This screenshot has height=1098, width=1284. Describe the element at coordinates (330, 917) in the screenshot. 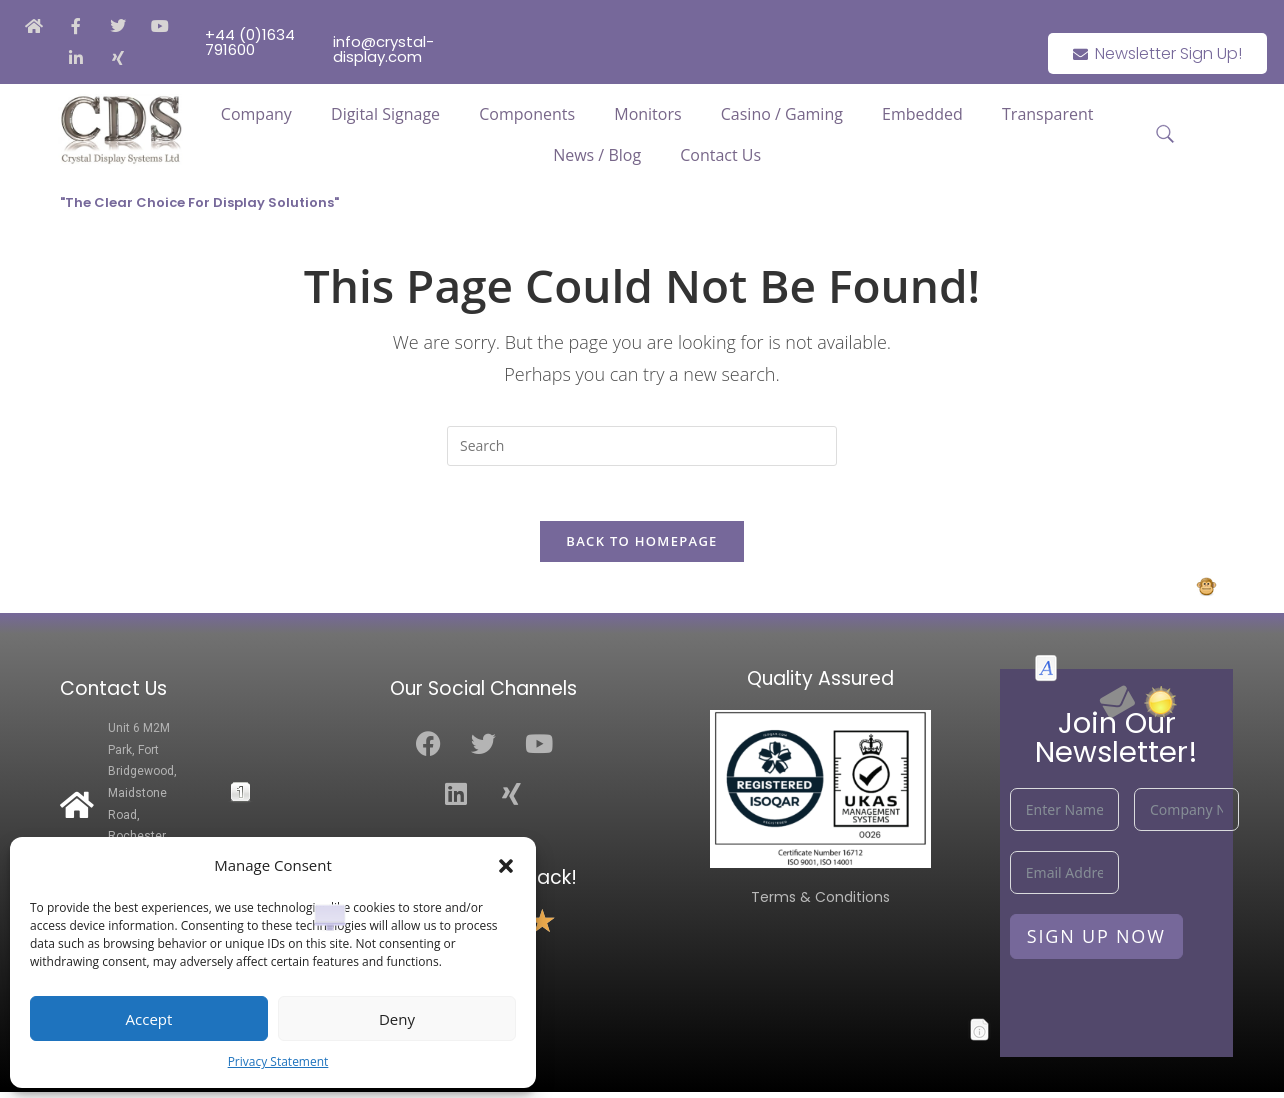

I see `indicates this mac in system preferences or network devices` at that location.